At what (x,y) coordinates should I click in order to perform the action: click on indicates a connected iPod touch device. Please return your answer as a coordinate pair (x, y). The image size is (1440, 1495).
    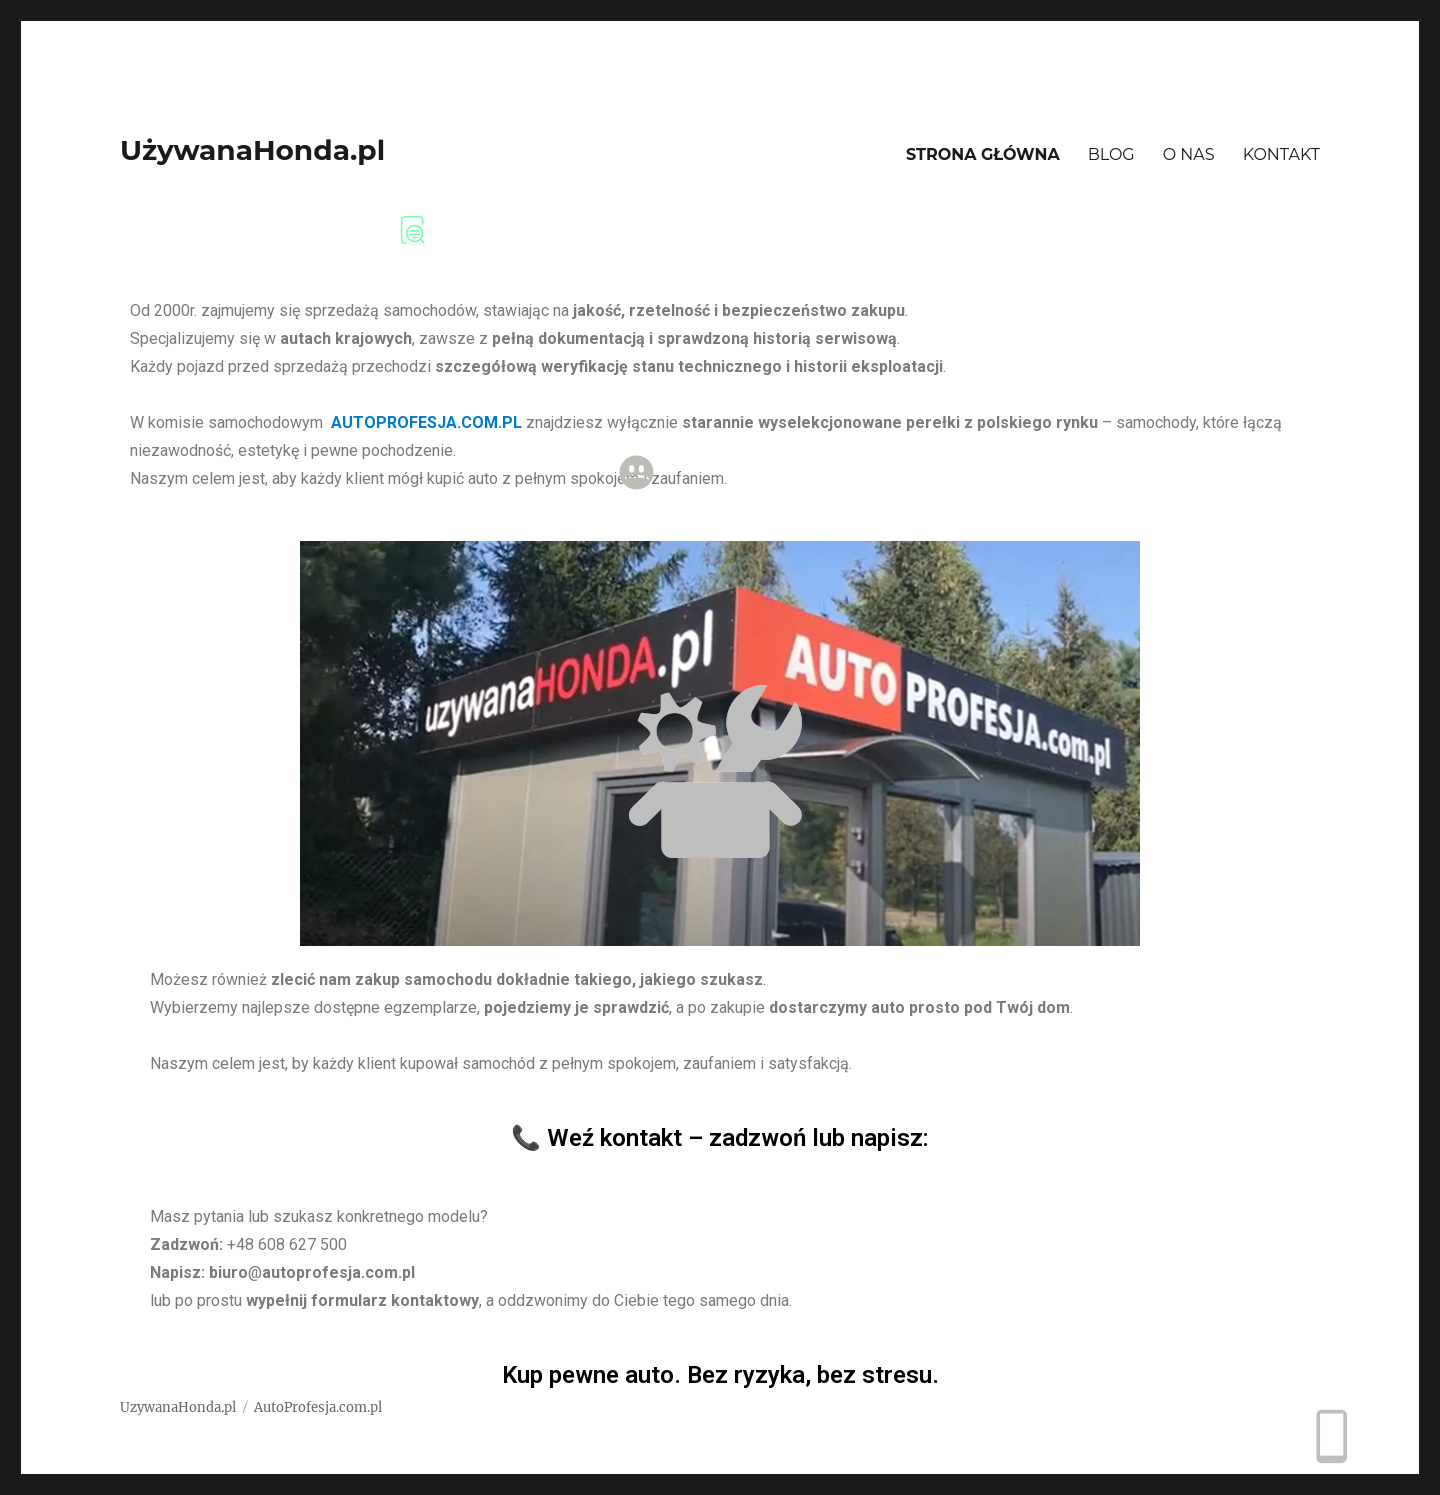
    Looking at the image, I should click on (1331, 1436).